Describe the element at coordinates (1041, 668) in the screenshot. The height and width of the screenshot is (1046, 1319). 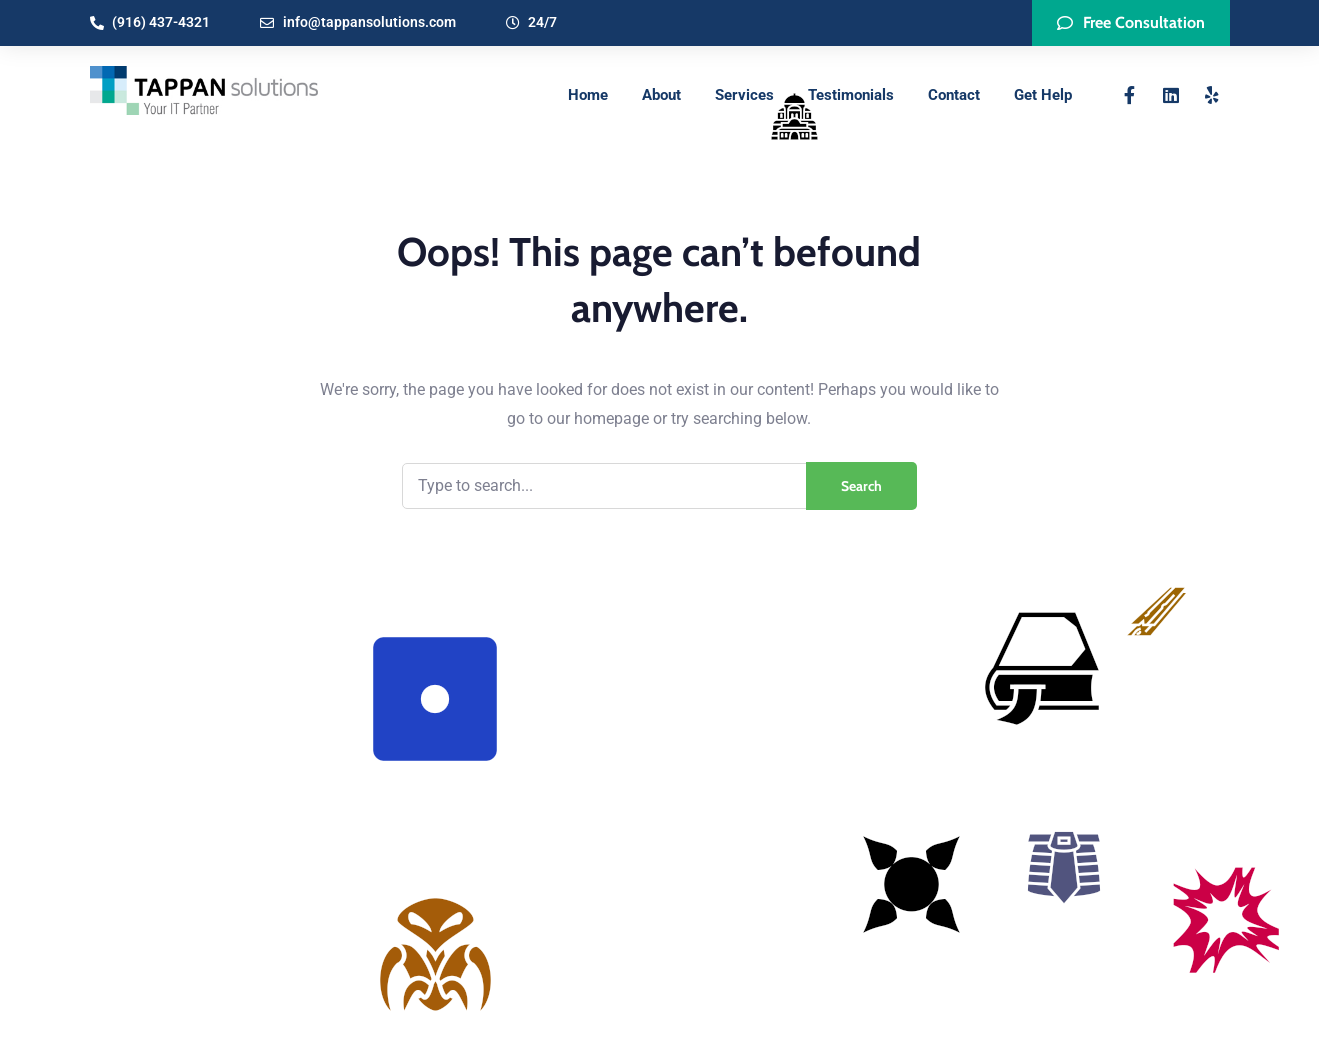
I see `save this item for later` at that location.